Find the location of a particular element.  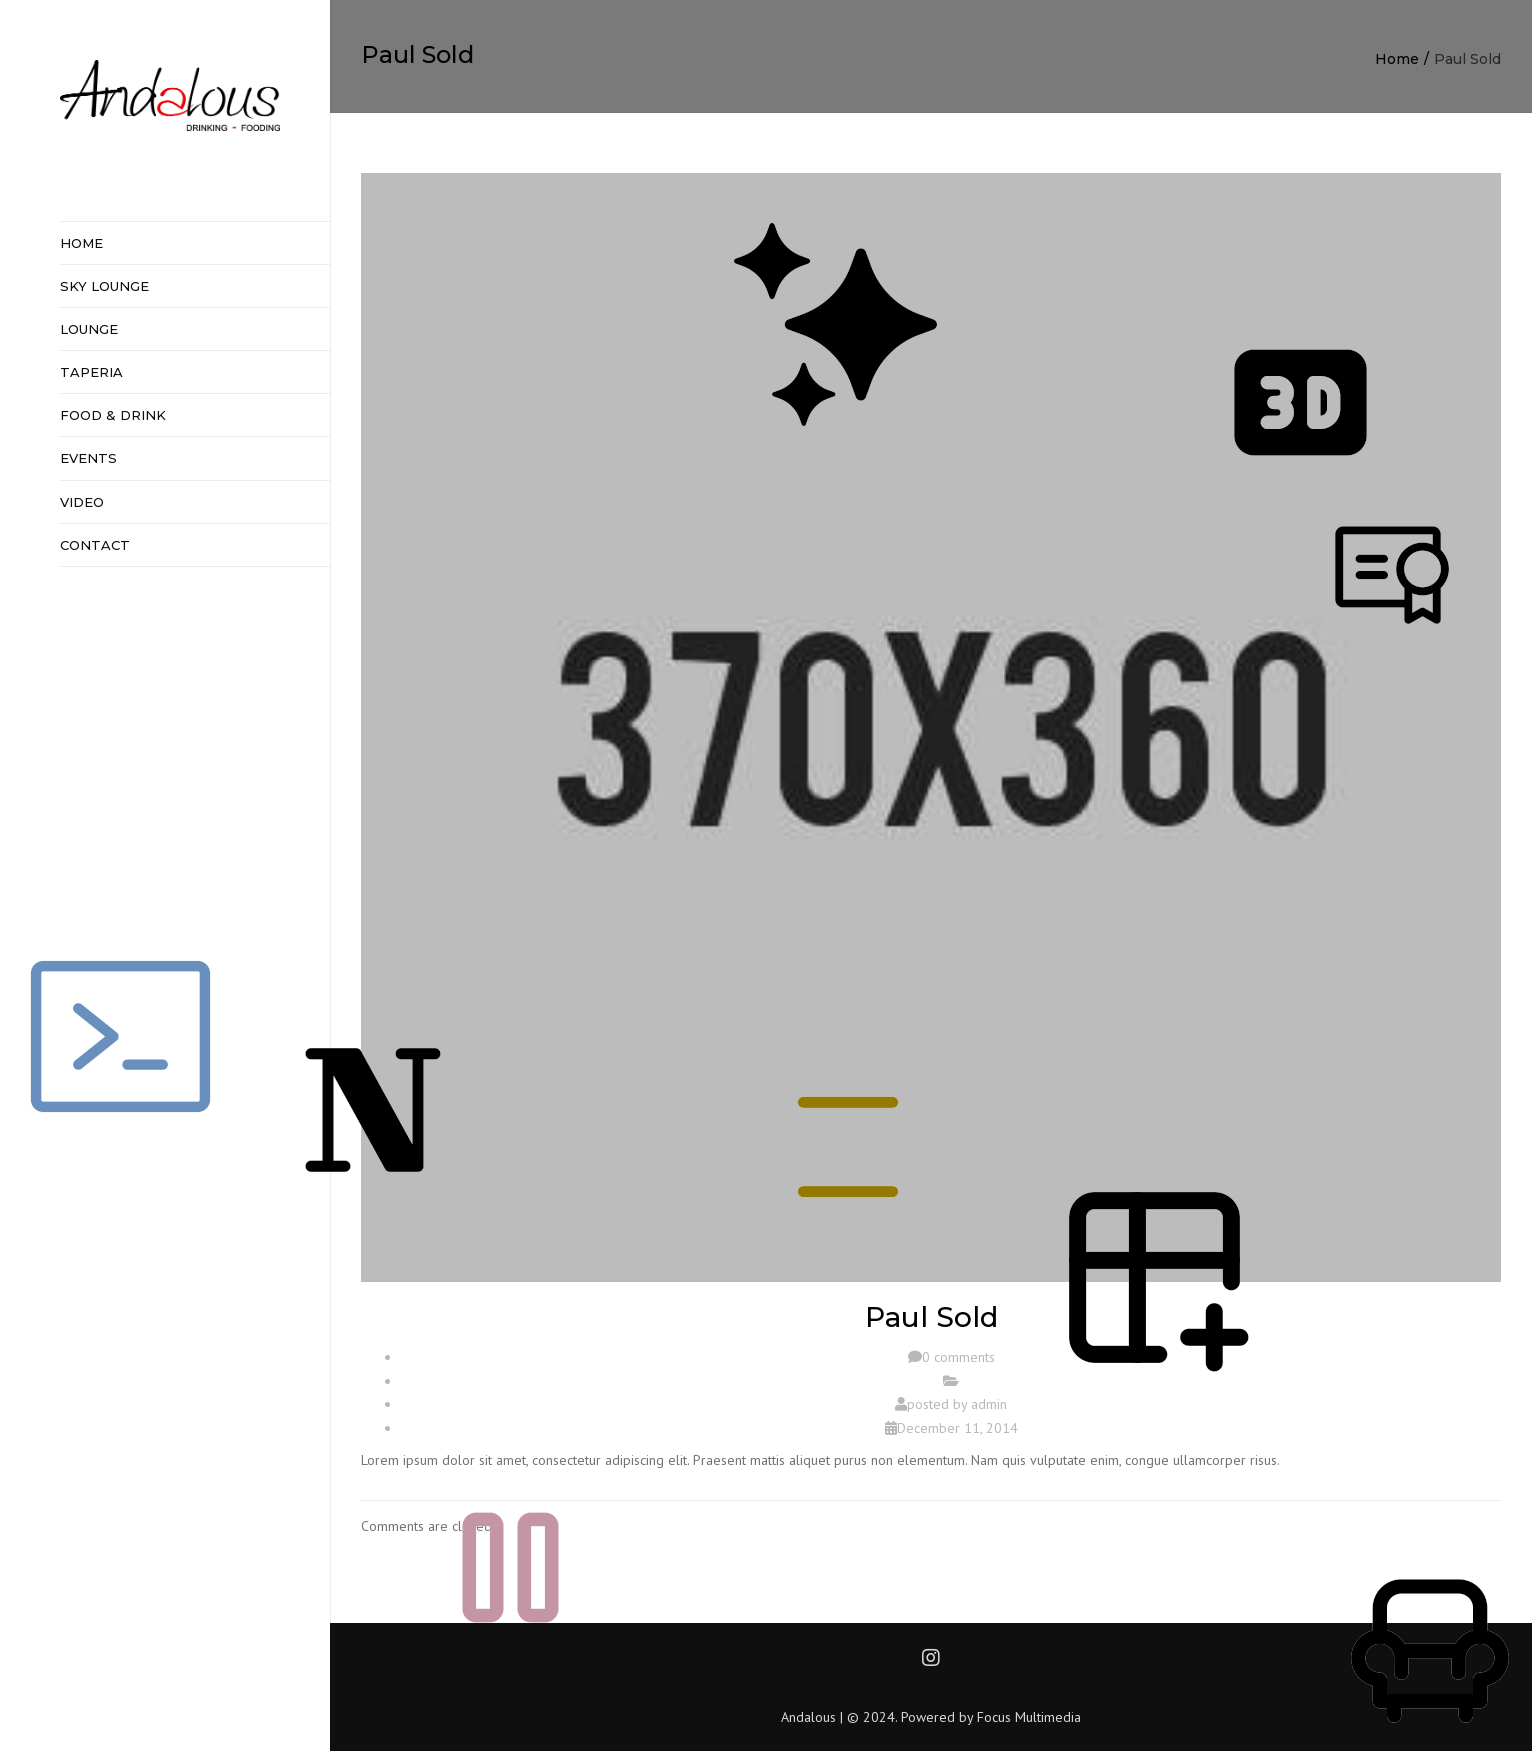

add a new table or spreadsheet is located at coordinates (1154, 1277).